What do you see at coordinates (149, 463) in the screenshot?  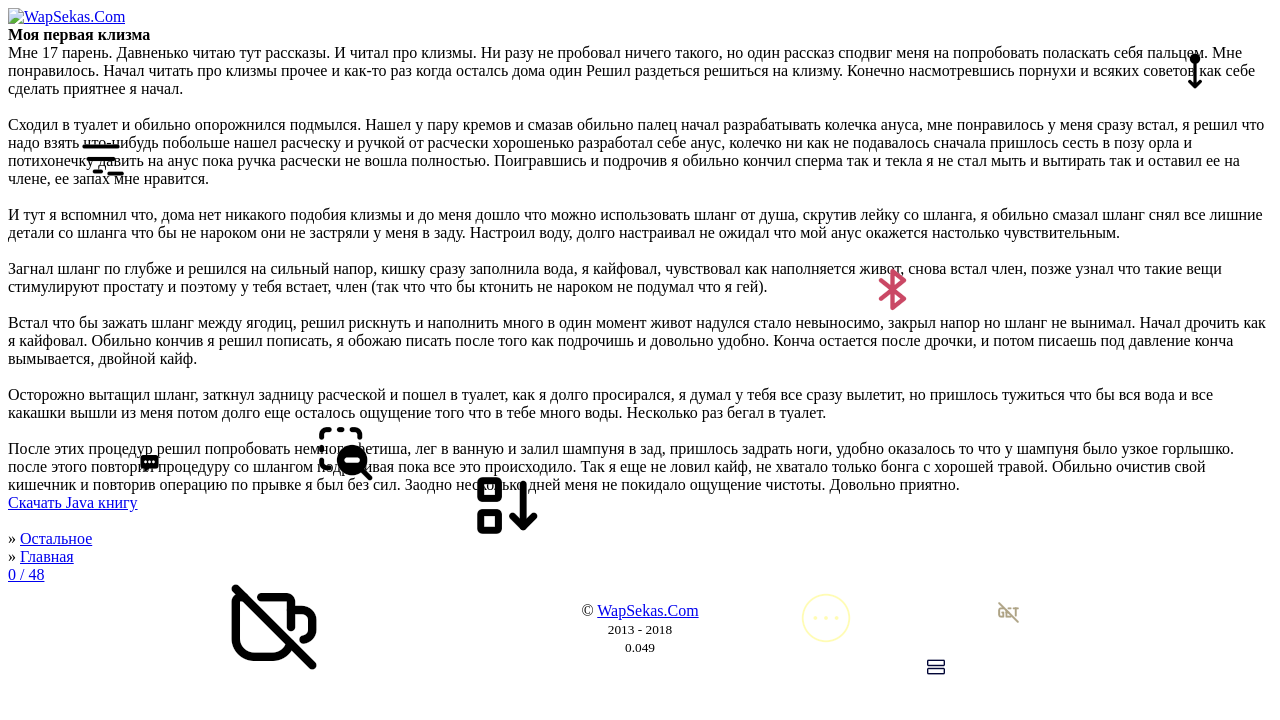 I see `open chat or messaging` at bounding box center [149, 463].